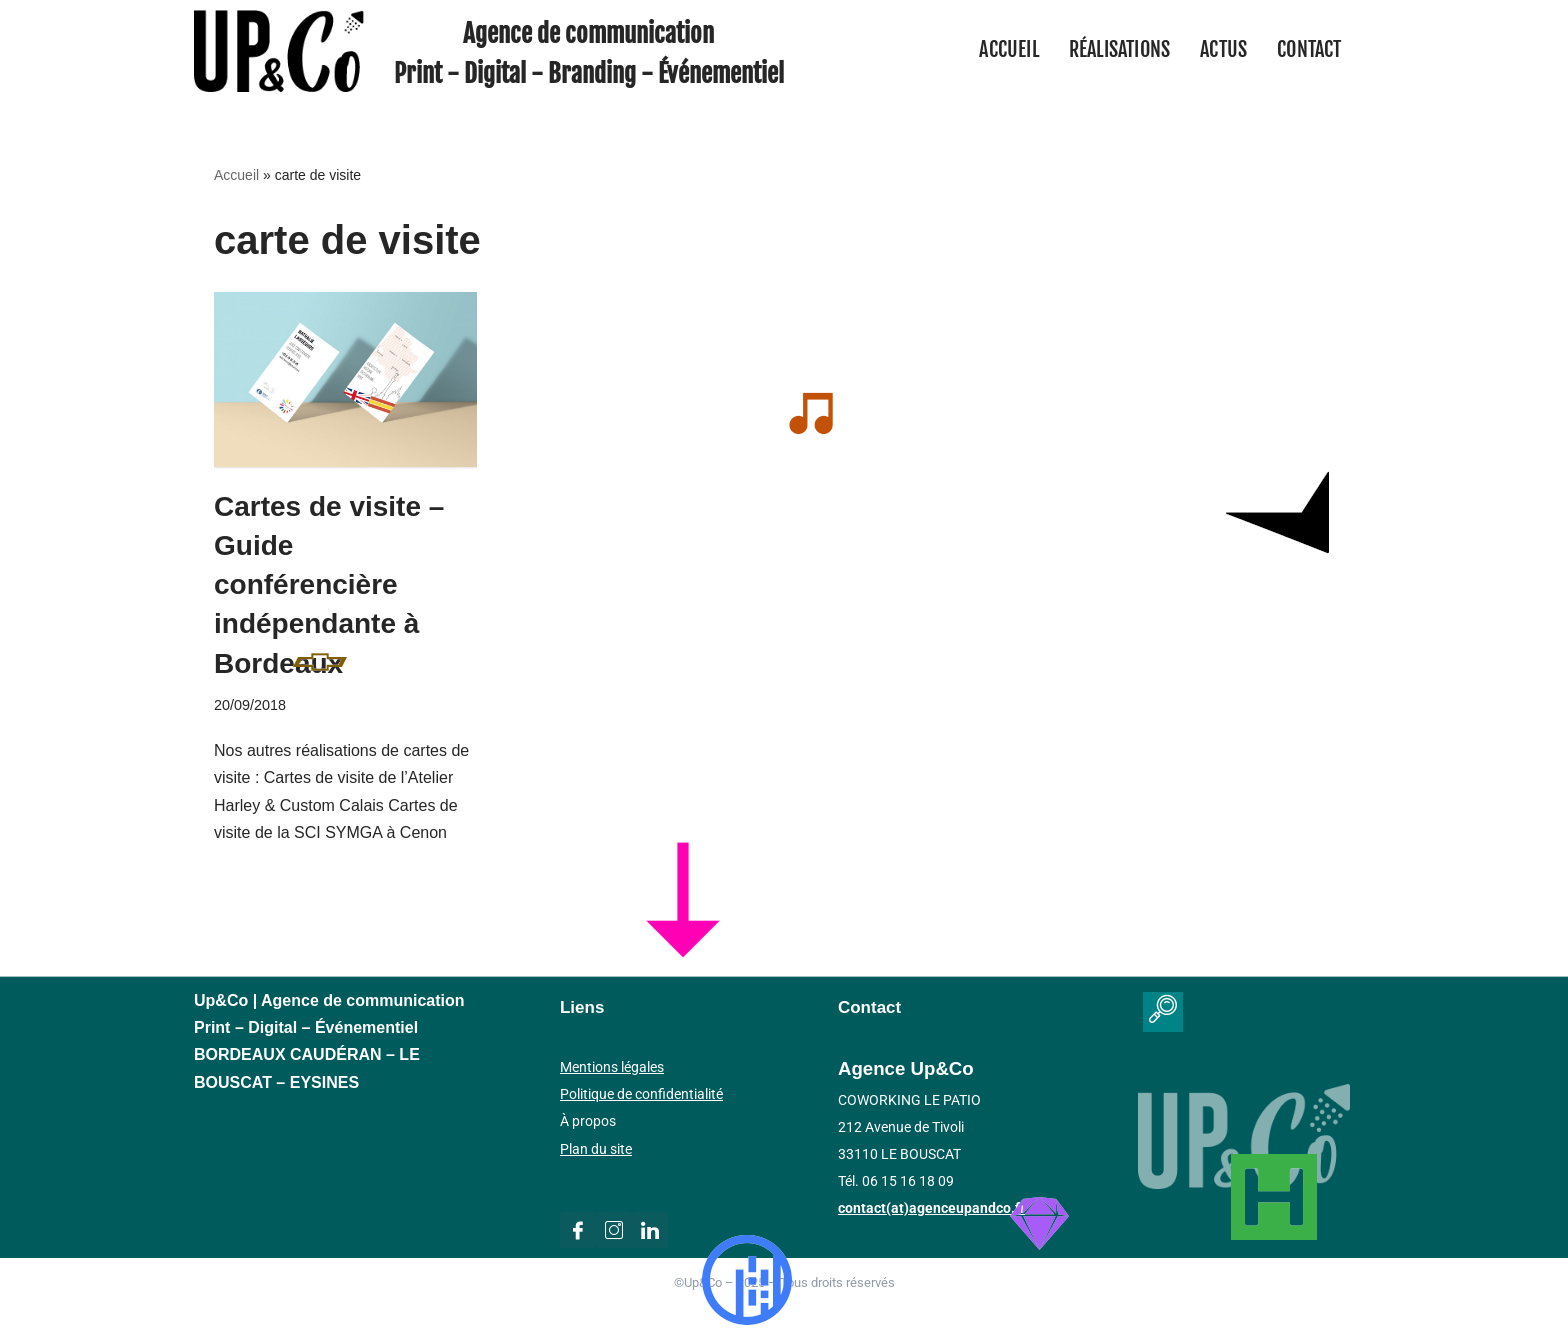 The image size is (1568, 1335). What do you see at coordinates (1039, 1223) in the screenshot?
I see `open Sketch design app` at bounding box center [1039, 1223].